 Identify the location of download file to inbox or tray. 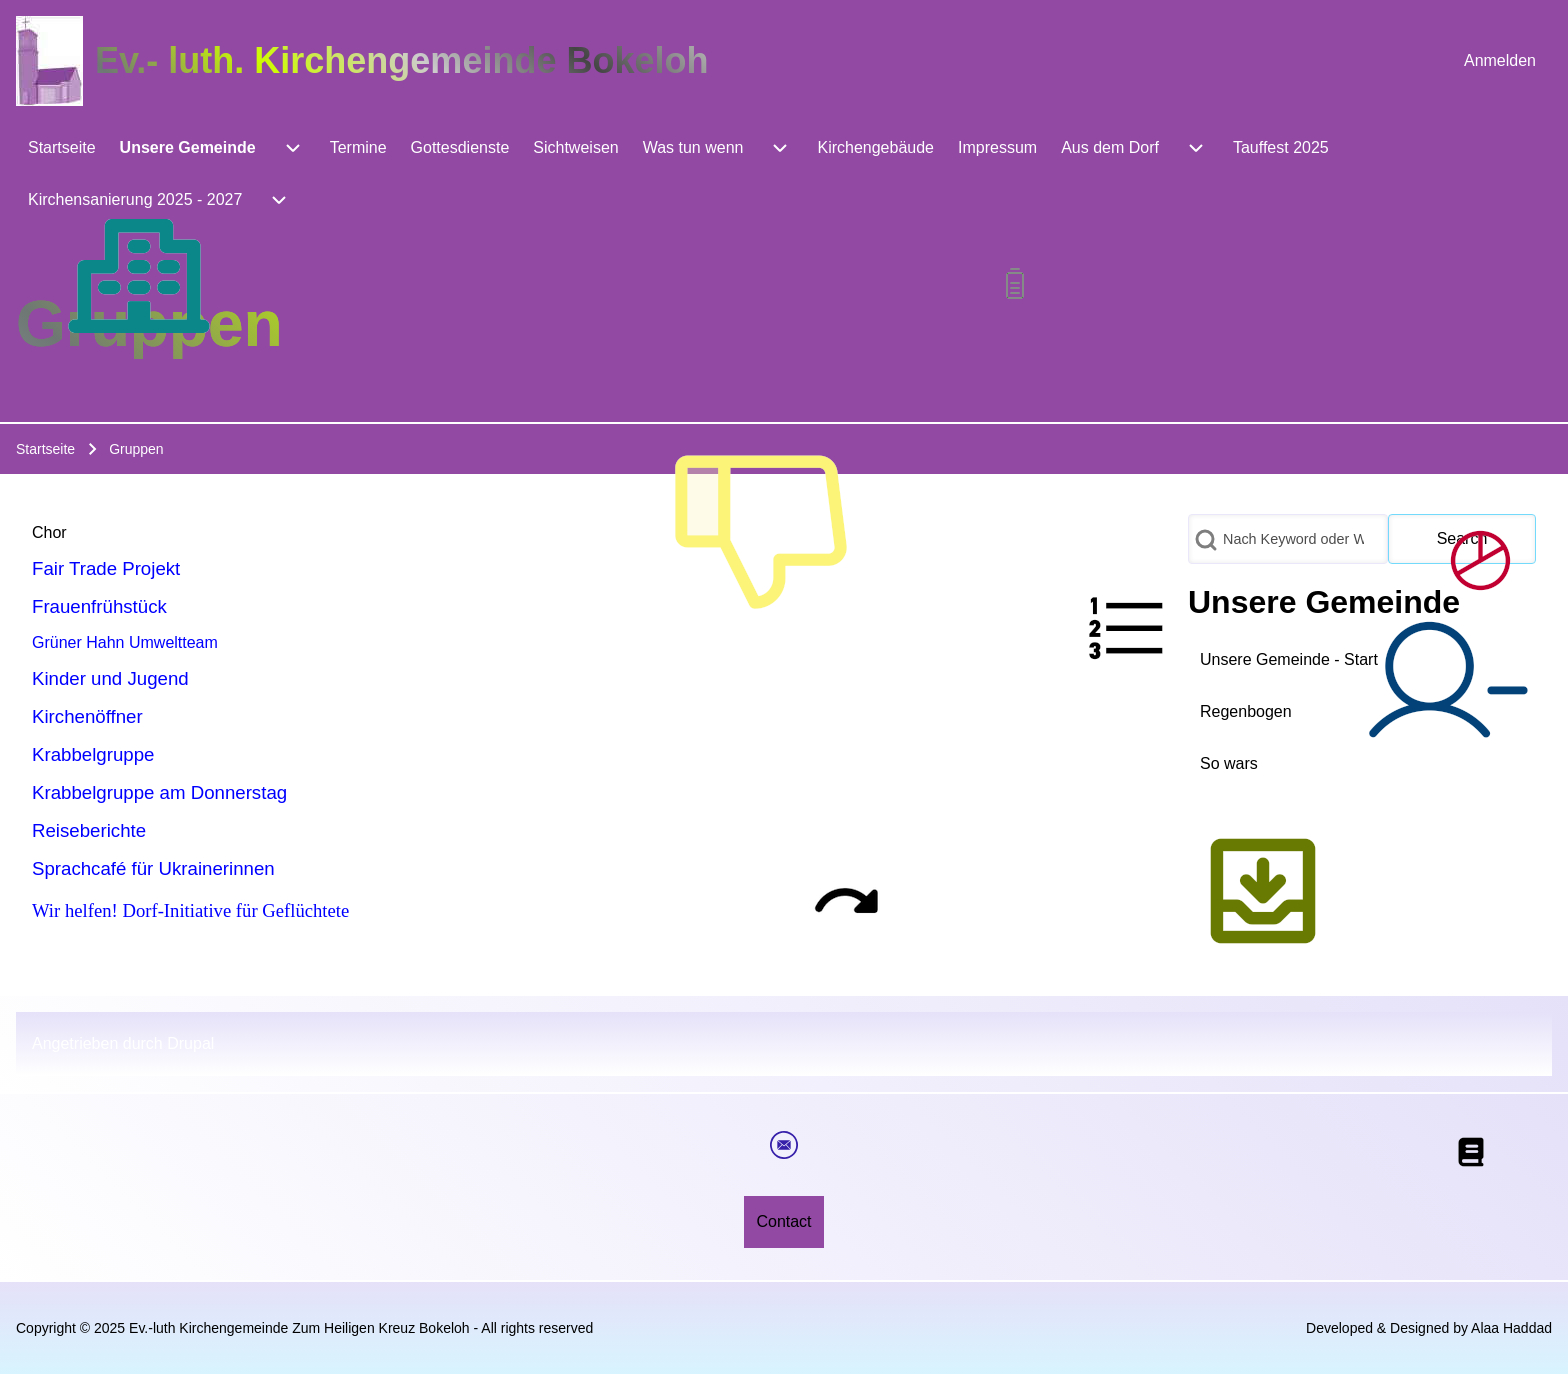
(1263, 891).